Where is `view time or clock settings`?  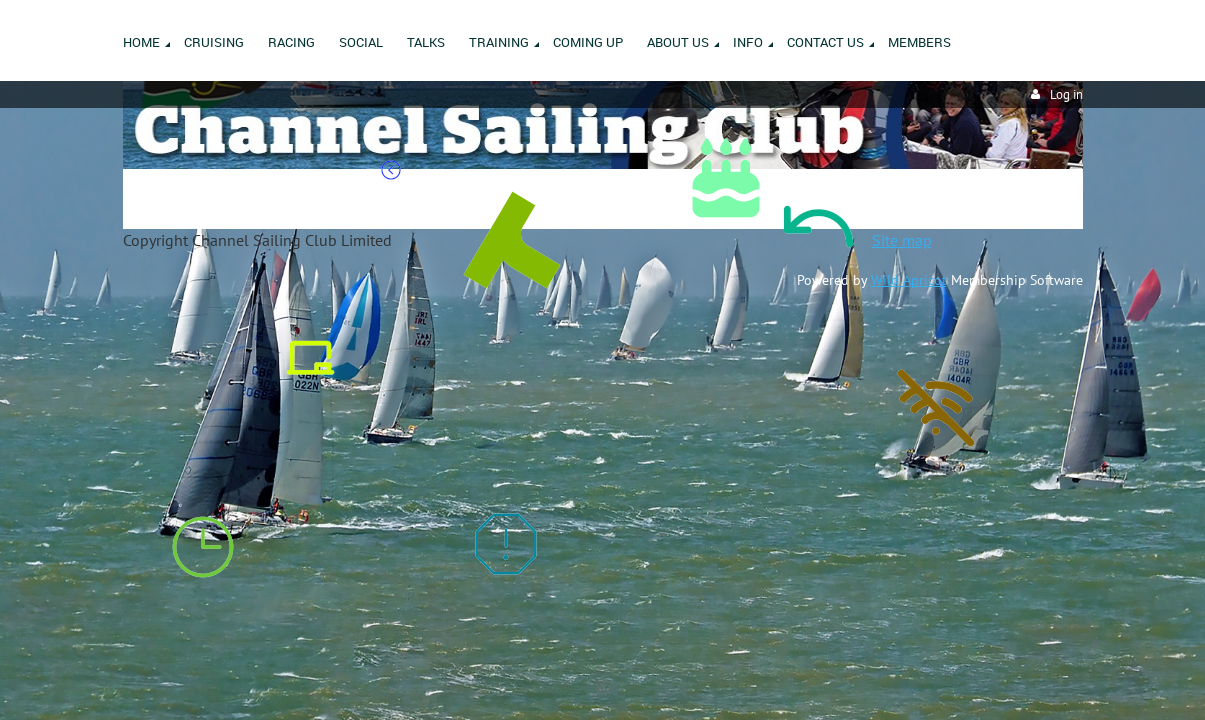 view time or clock settings is located at coordinates (203, 547).